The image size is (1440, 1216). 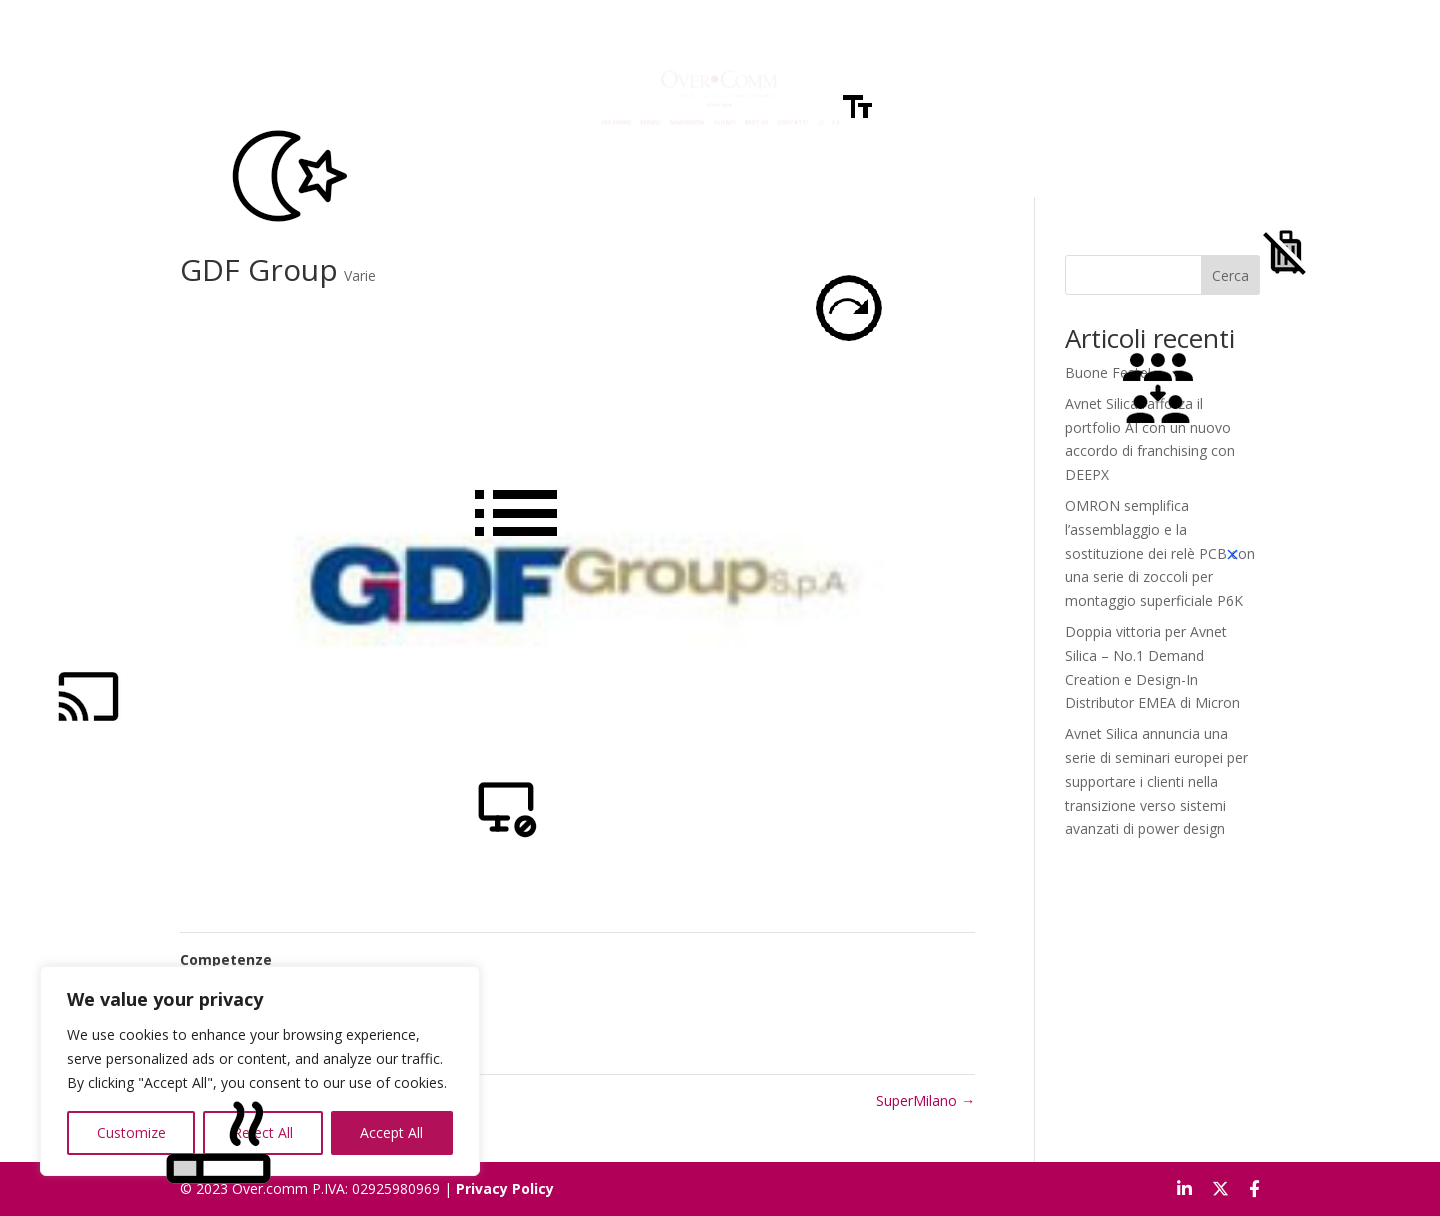 What do you see at coordinates (516, 513) in the screenshot?
I see `view items in list format` at bounding box center [516, 513].